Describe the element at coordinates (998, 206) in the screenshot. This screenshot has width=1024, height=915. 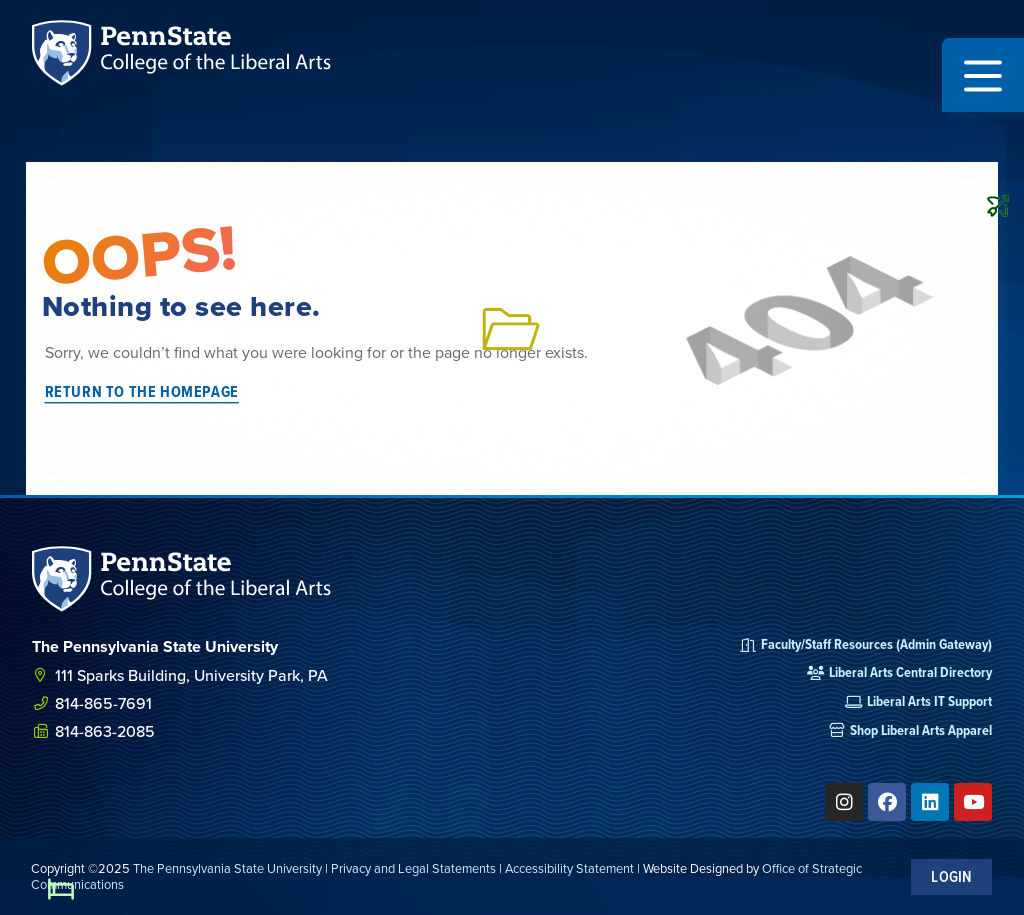
I see `archery or hunting game mode` at that location.